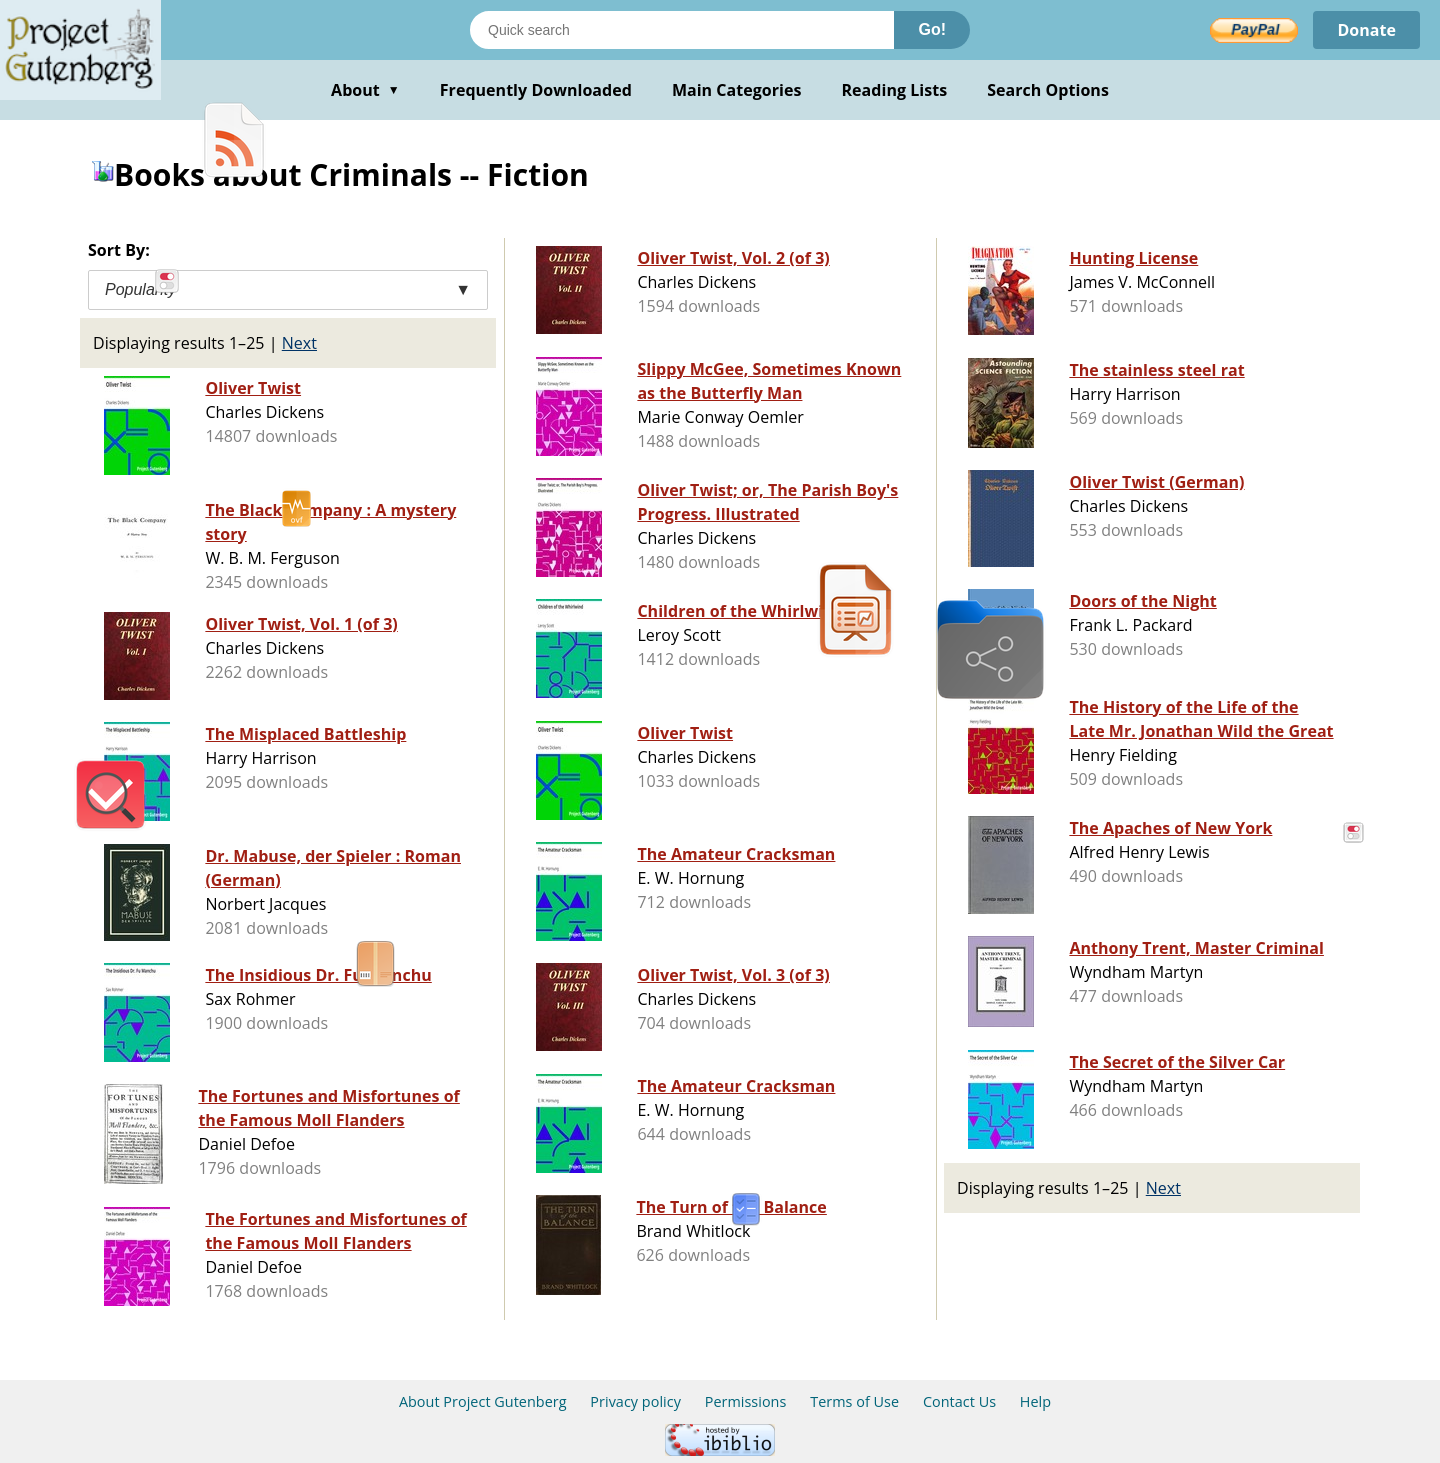 This screenshot has width=1440, height=1463. I want to click on open unity tweak tool settings, so click(1353, 832).